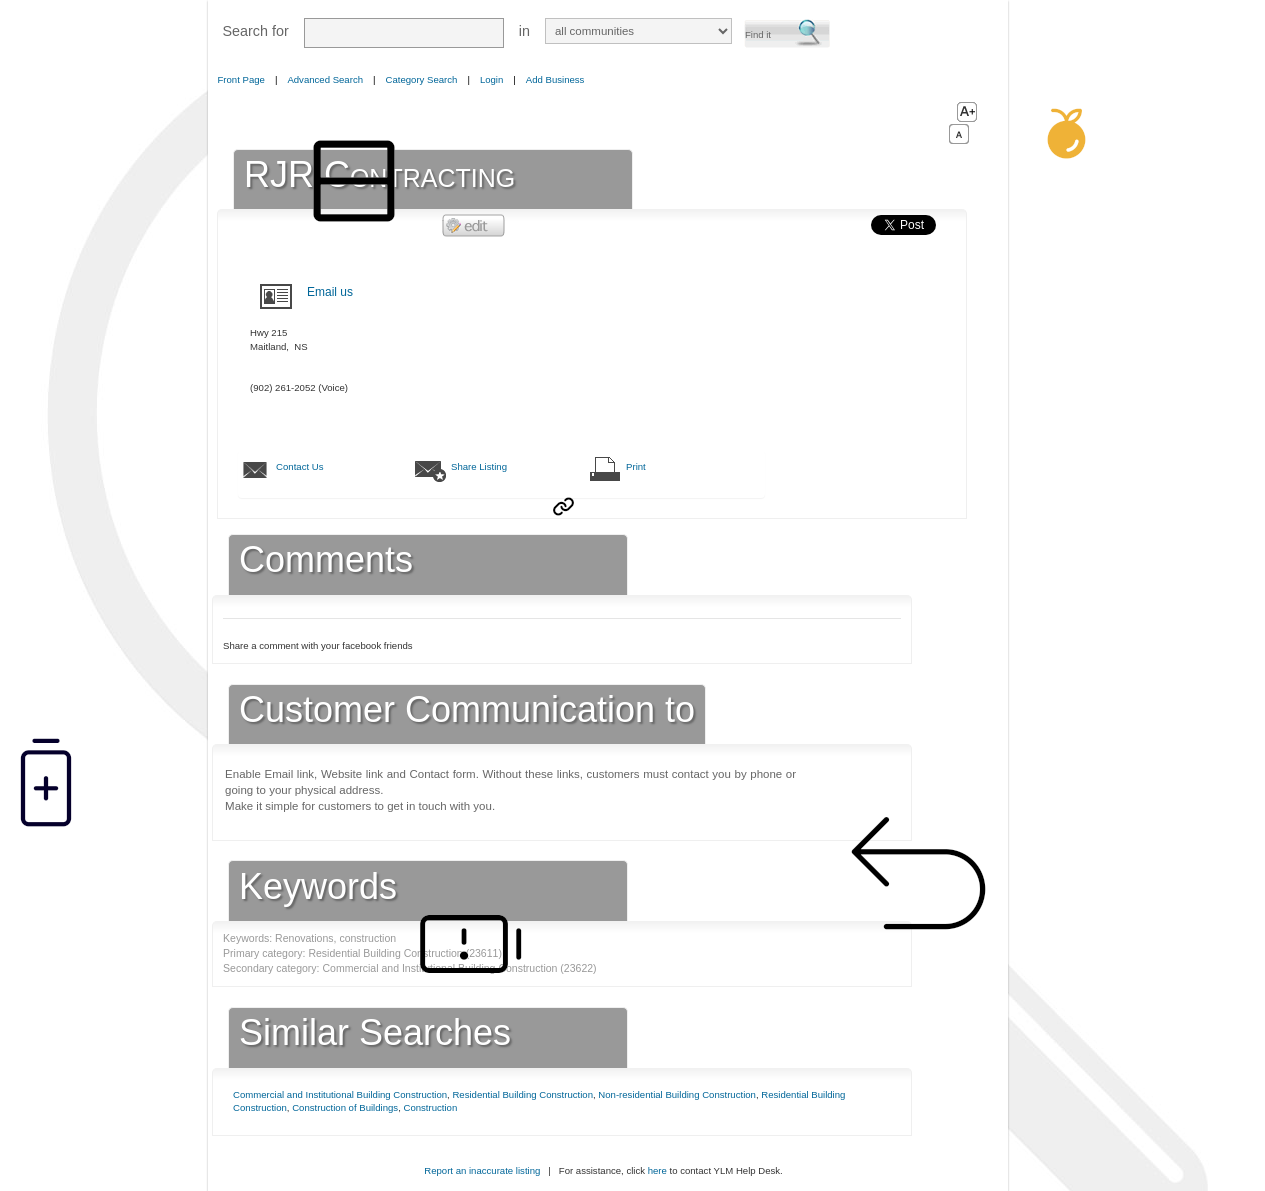  I want to click on add a new battery or power source, so click(46, 784).